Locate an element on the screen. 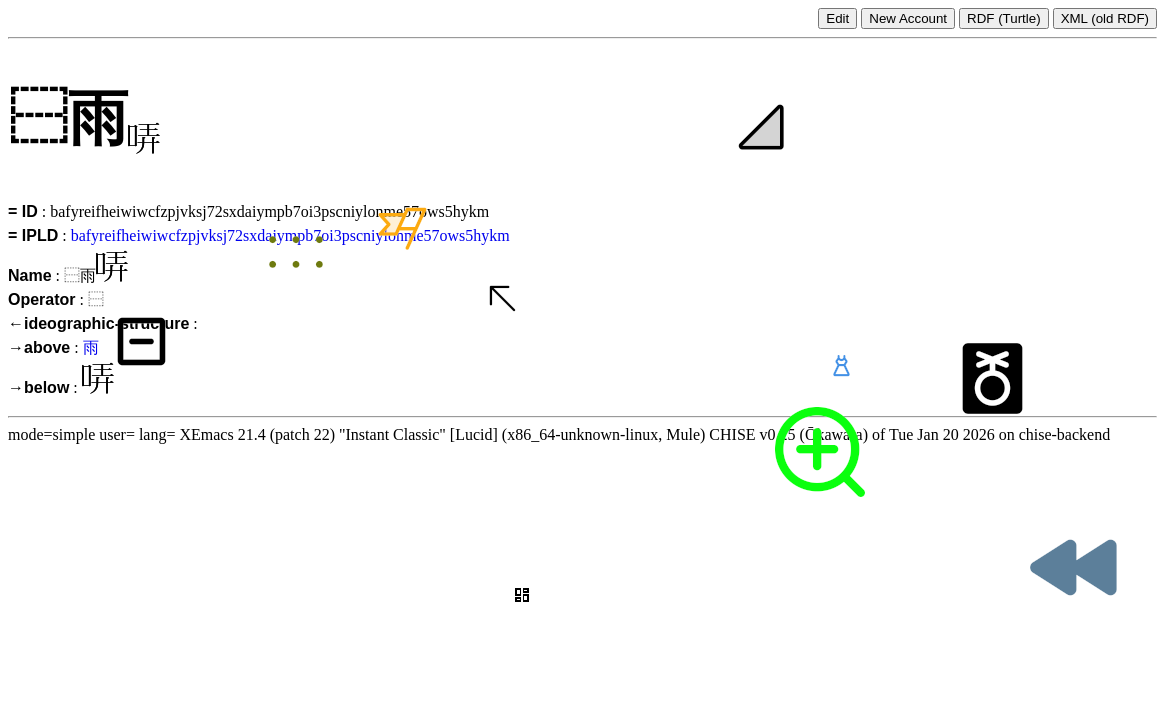 This screenshot has width=1165, height=720. rewind media playback is located at coordinates (1076, 567).